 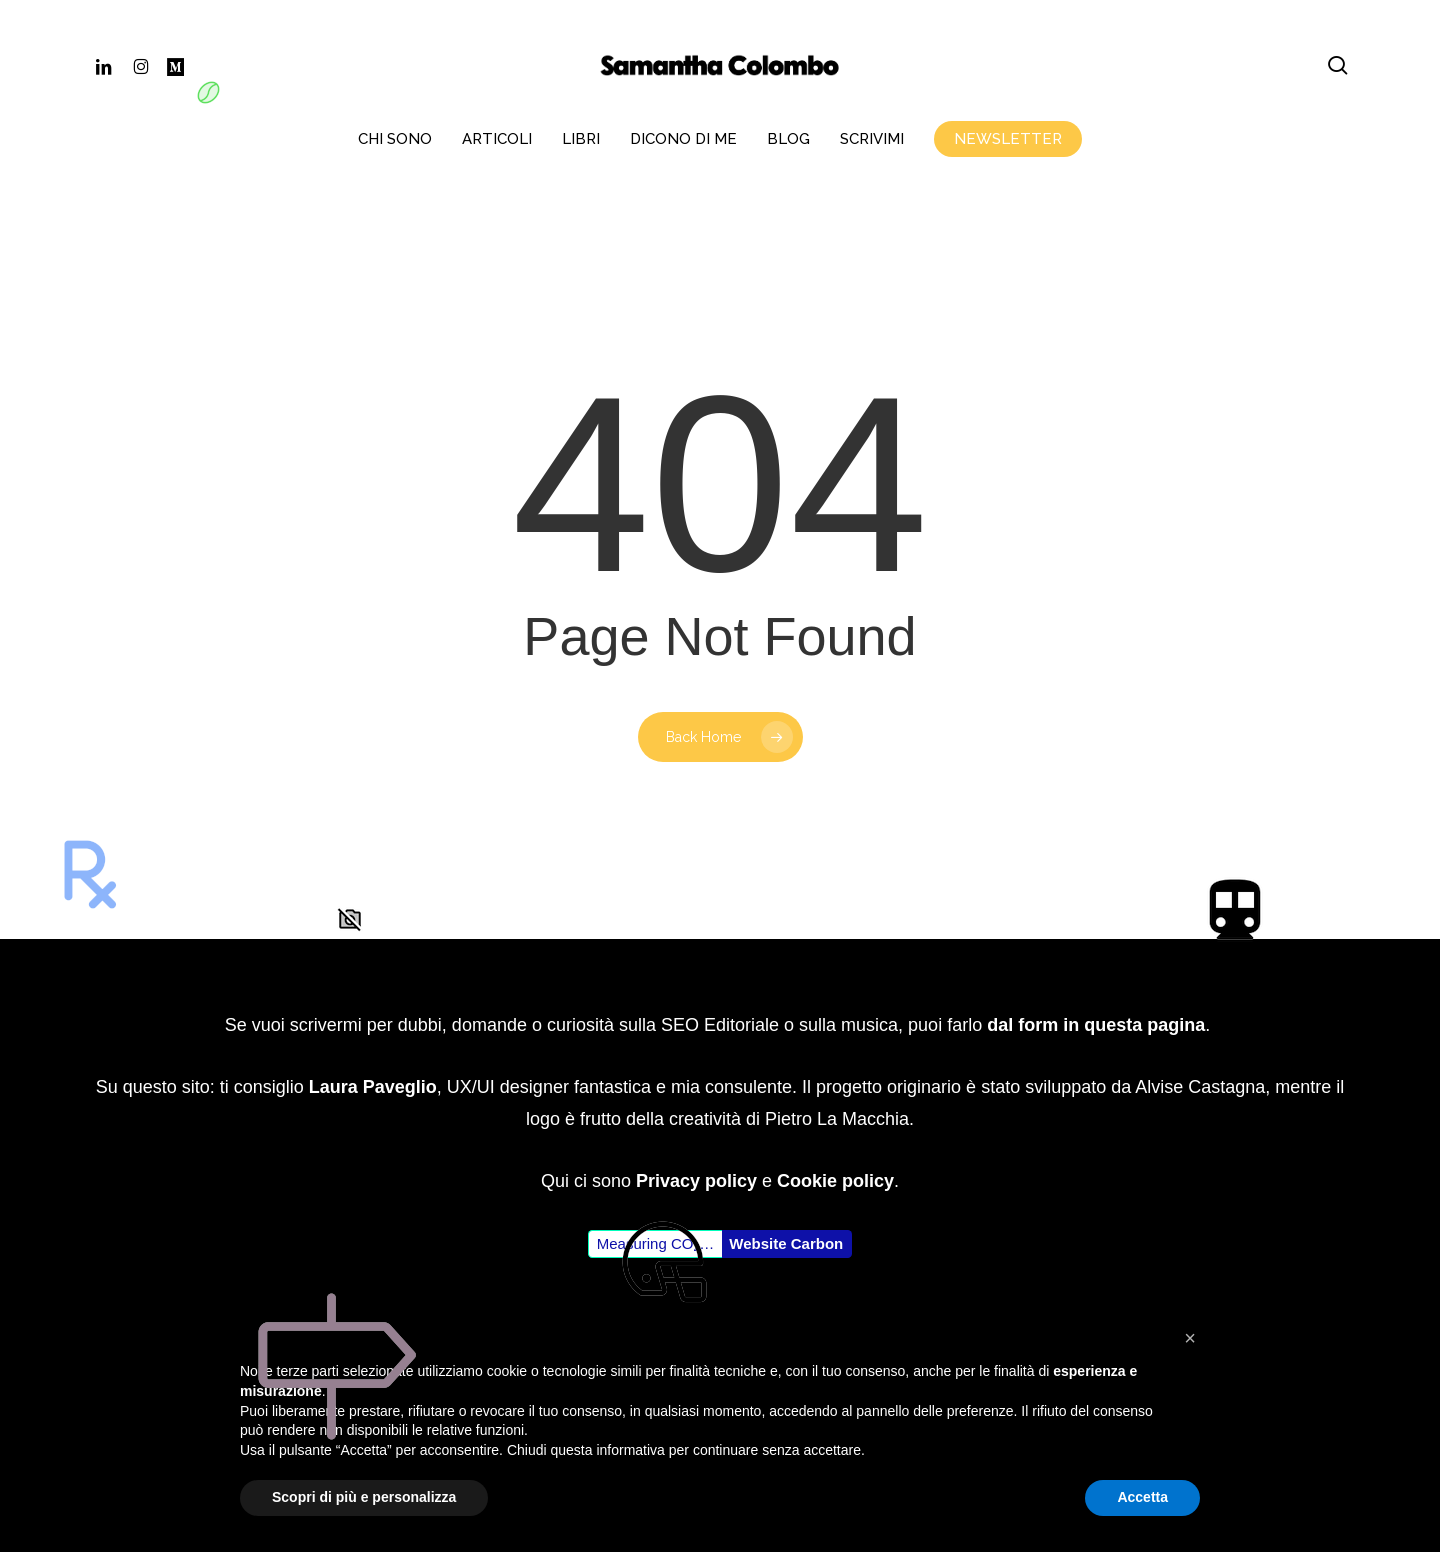 What do you see at coordinates (208, 92) in the screenshot?
I see `access coffee shop or café locations` at bounding box center [208, 92].